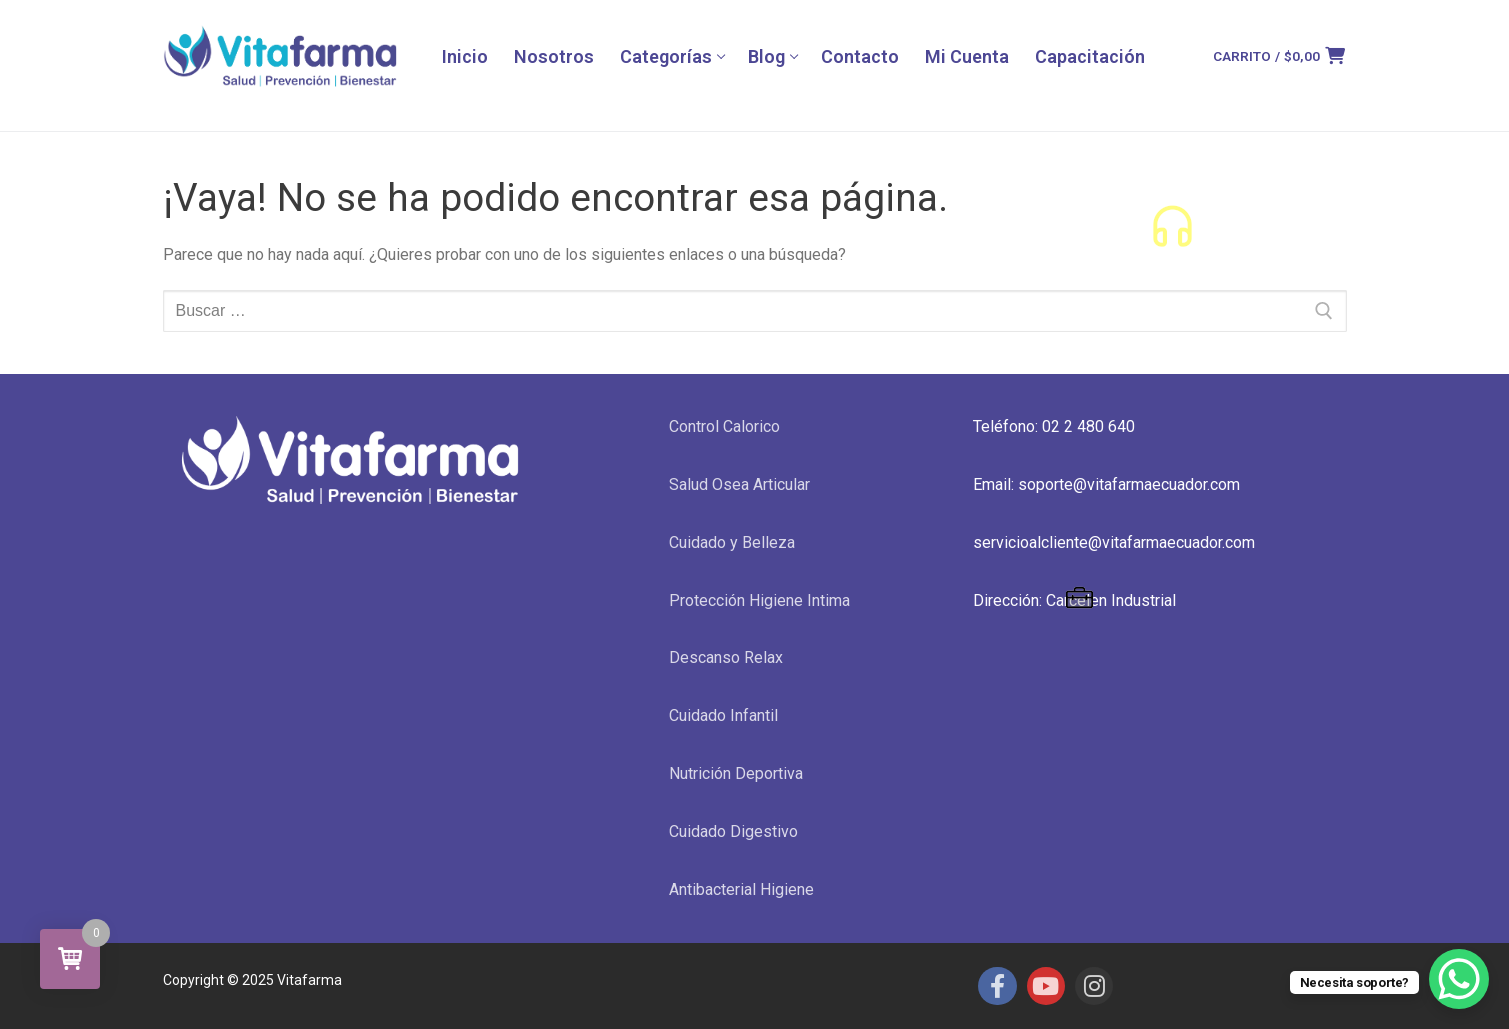  Describe the element at coordinates (1172, 227) in the screenshot. I see `listen to audio or music` at that location.